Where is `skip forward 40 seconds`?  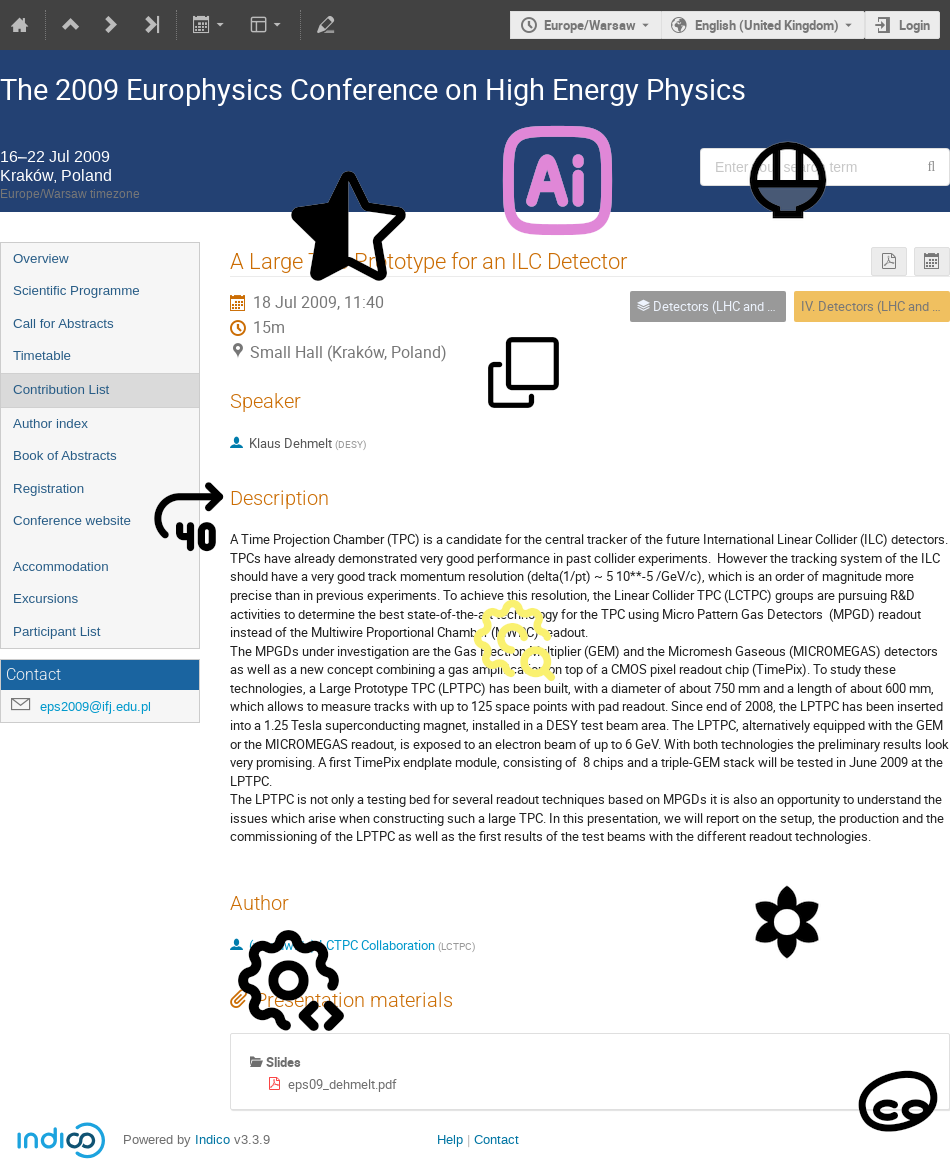
skip forward 40 seconds is located at coordinates (190, 518).